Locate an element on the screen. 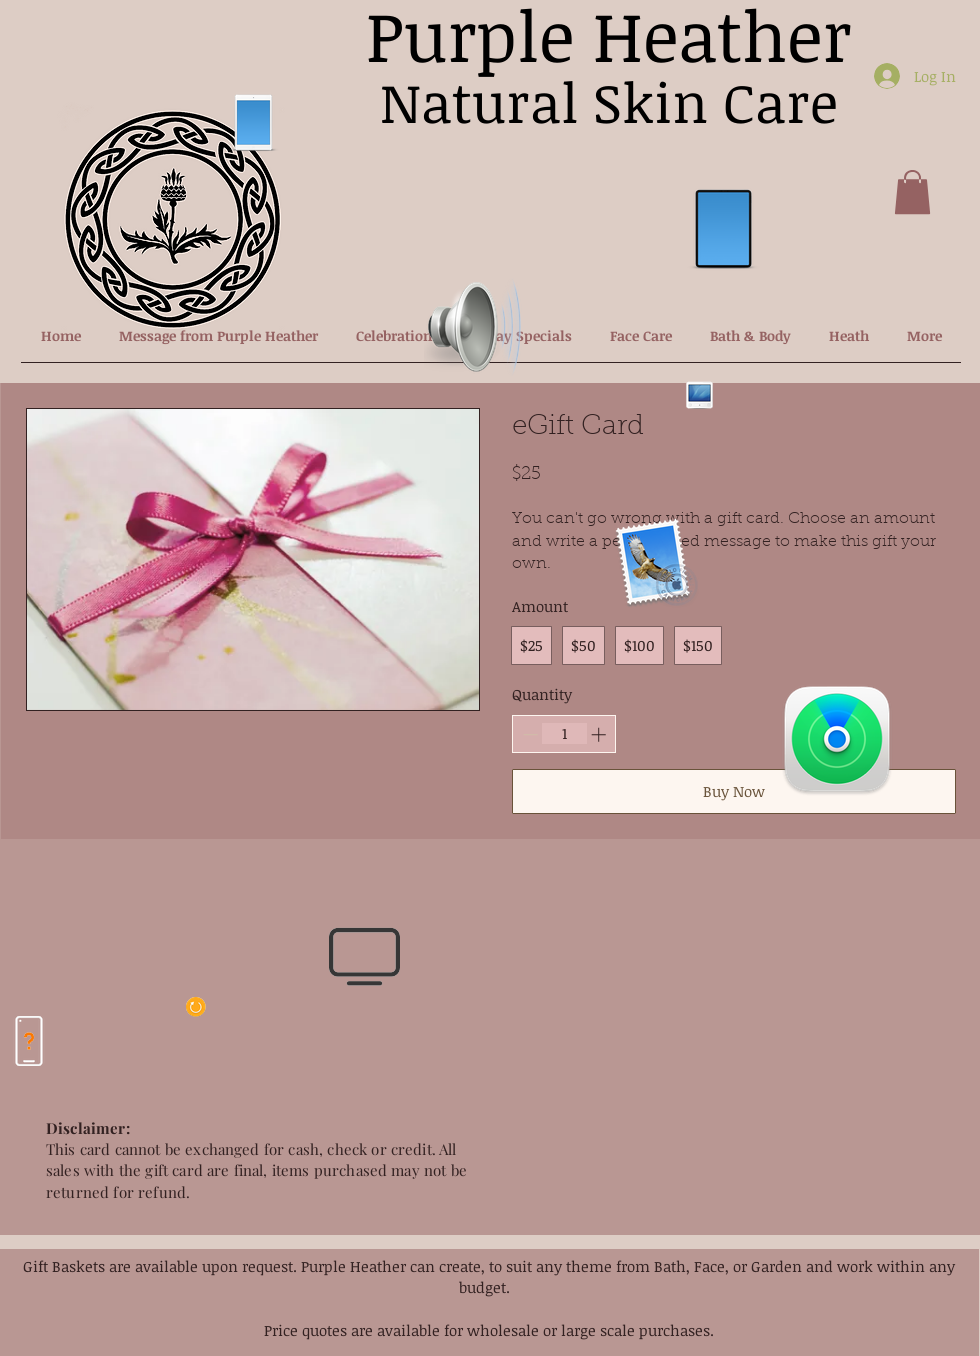  access display settings is located at coordinates (364, 954).